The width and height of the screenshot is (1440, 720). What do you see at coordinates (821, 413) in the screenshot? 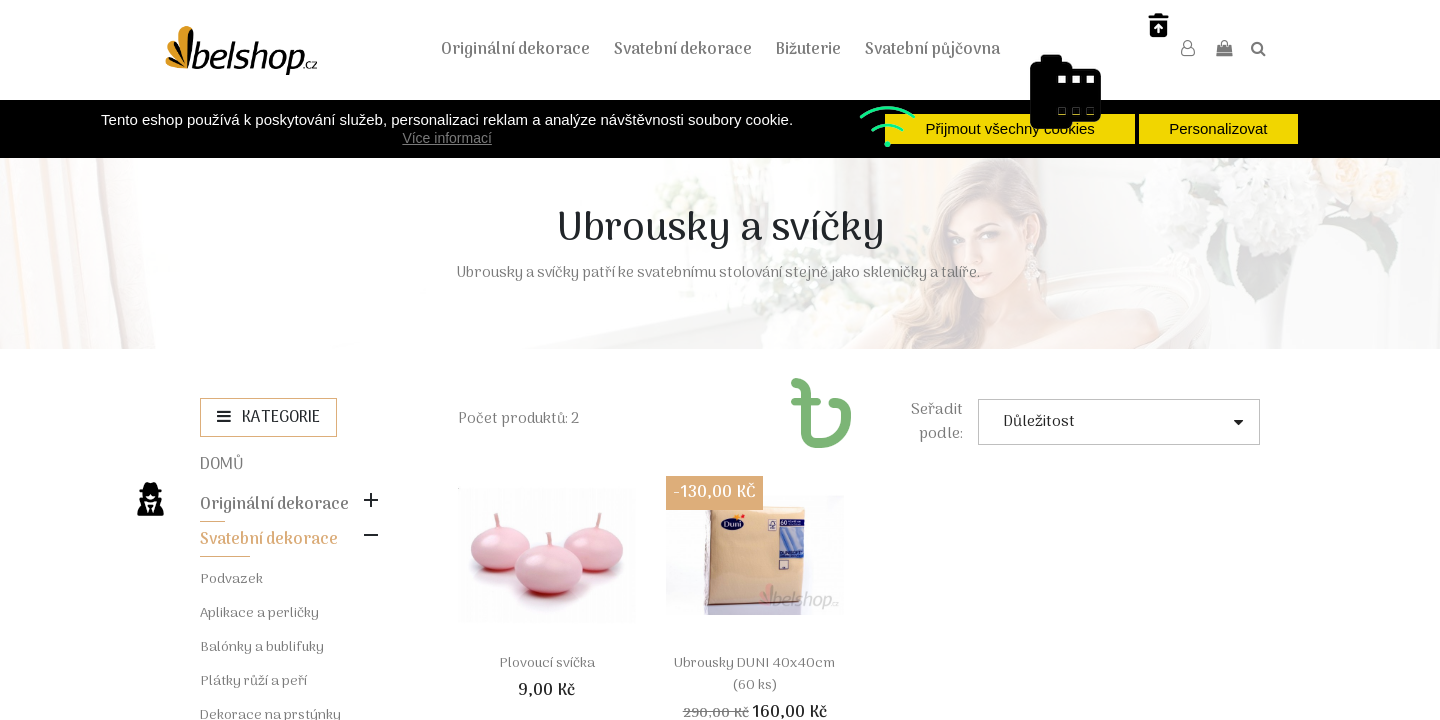
I see `indicates price or amount in bangladeshi taka` at bounding box center [821, 413].